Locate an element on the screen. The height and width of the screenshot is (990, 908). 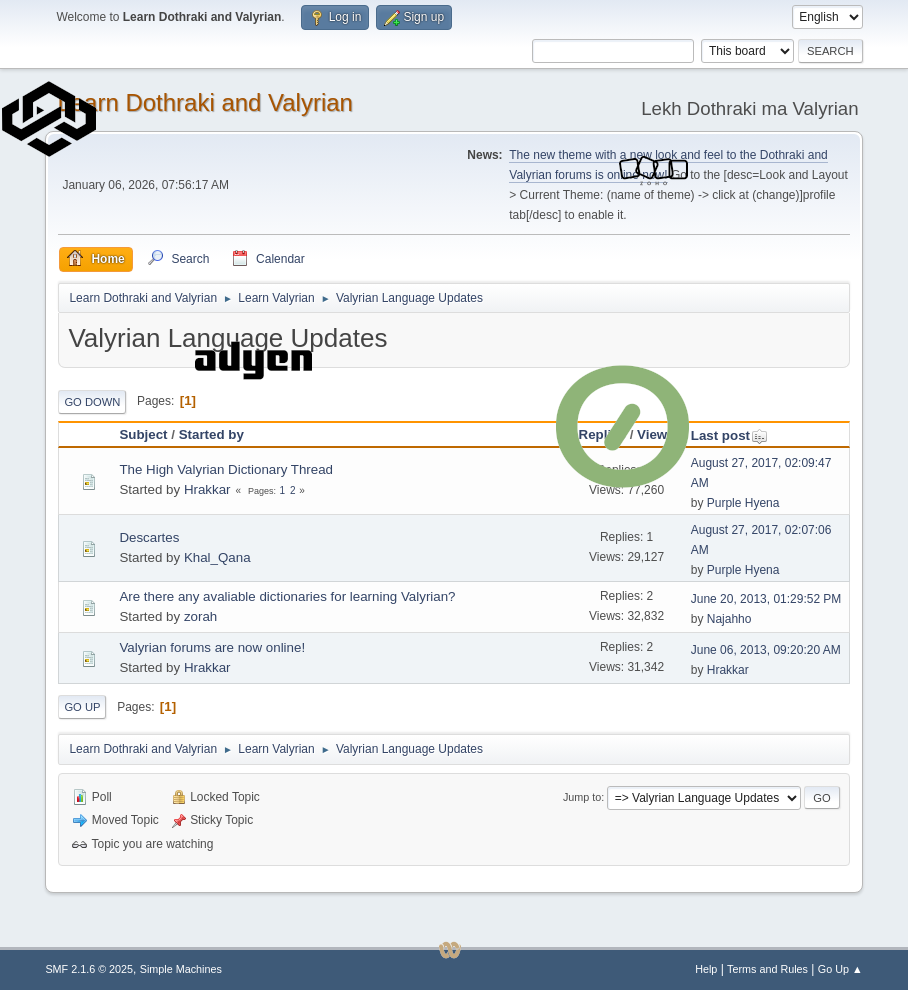
loopback framework logo is located at coordinates (49, 119).